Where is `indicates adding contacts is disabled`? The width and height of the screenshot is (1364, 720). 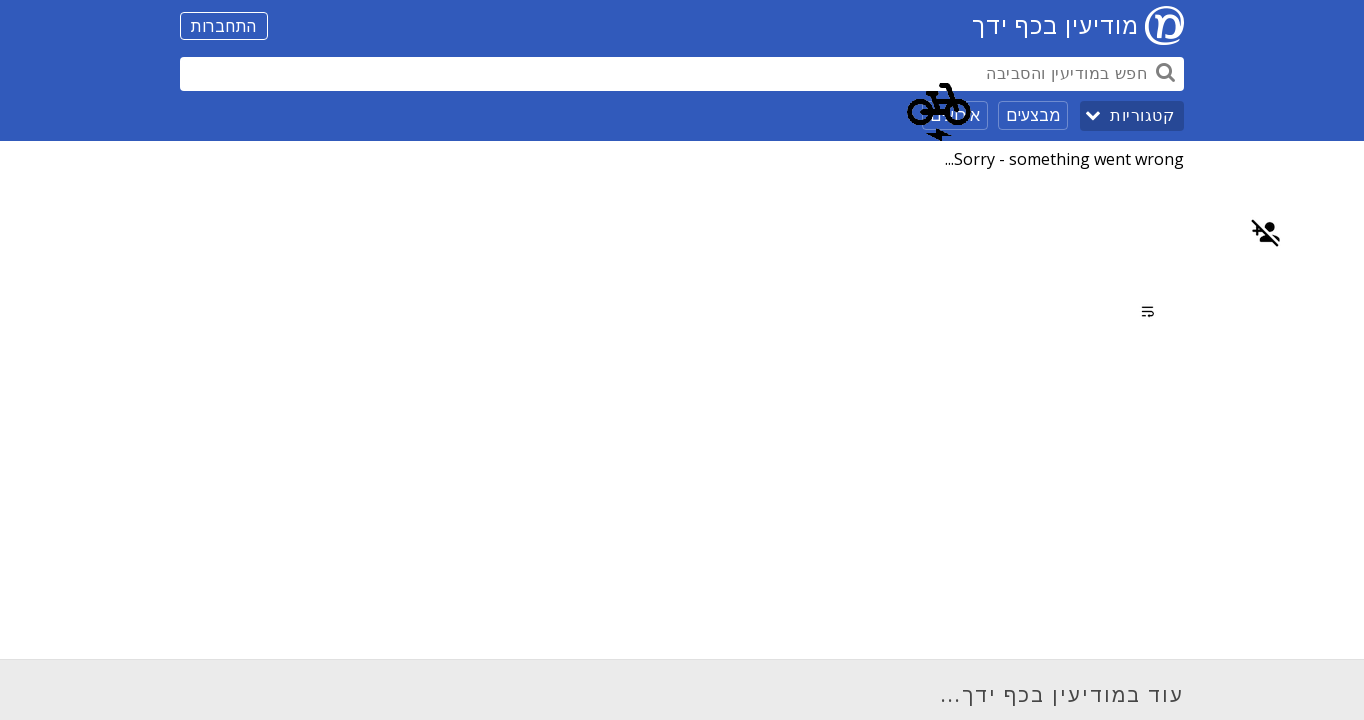 indicates adding contacts is disabled is located at coordinates (1266, 232).